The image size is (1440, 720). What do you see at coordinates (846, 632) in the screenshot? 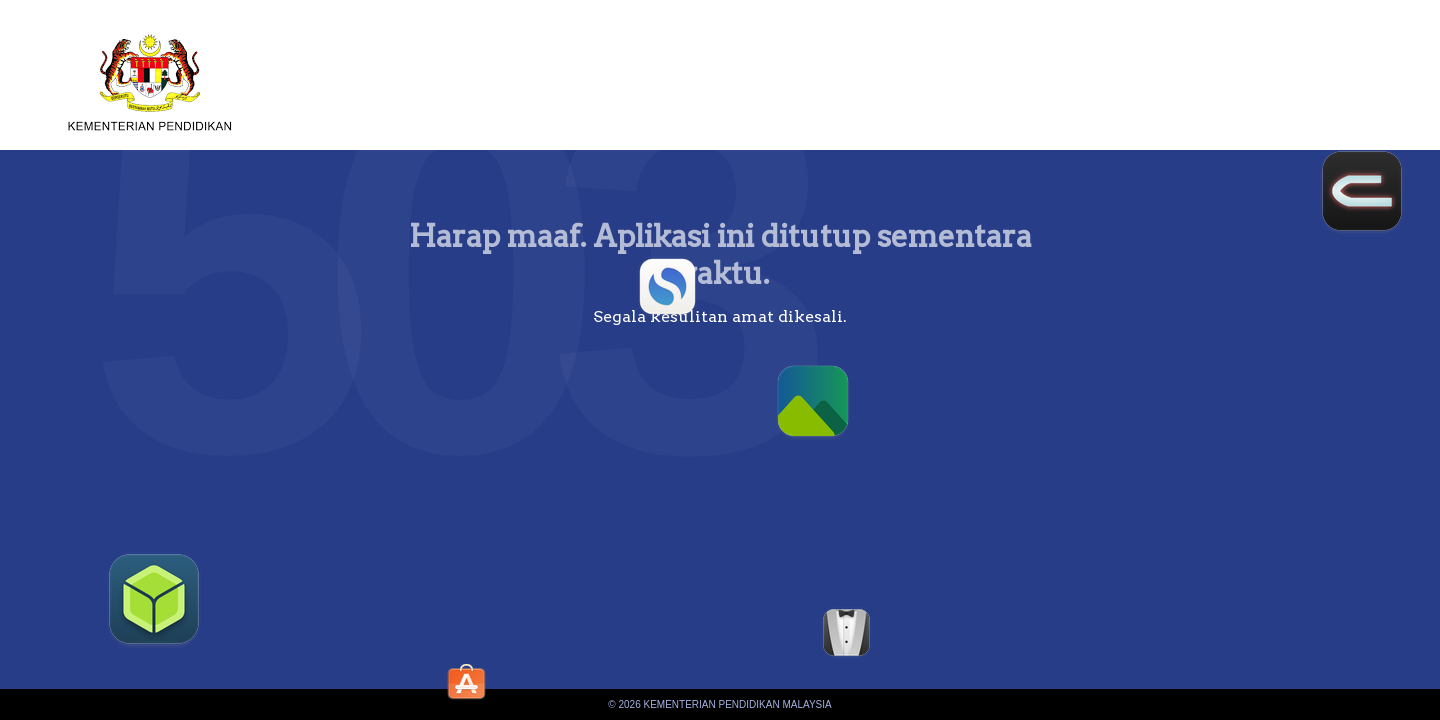
I see `open theme configuration settings` at bounding box center [846, 632].